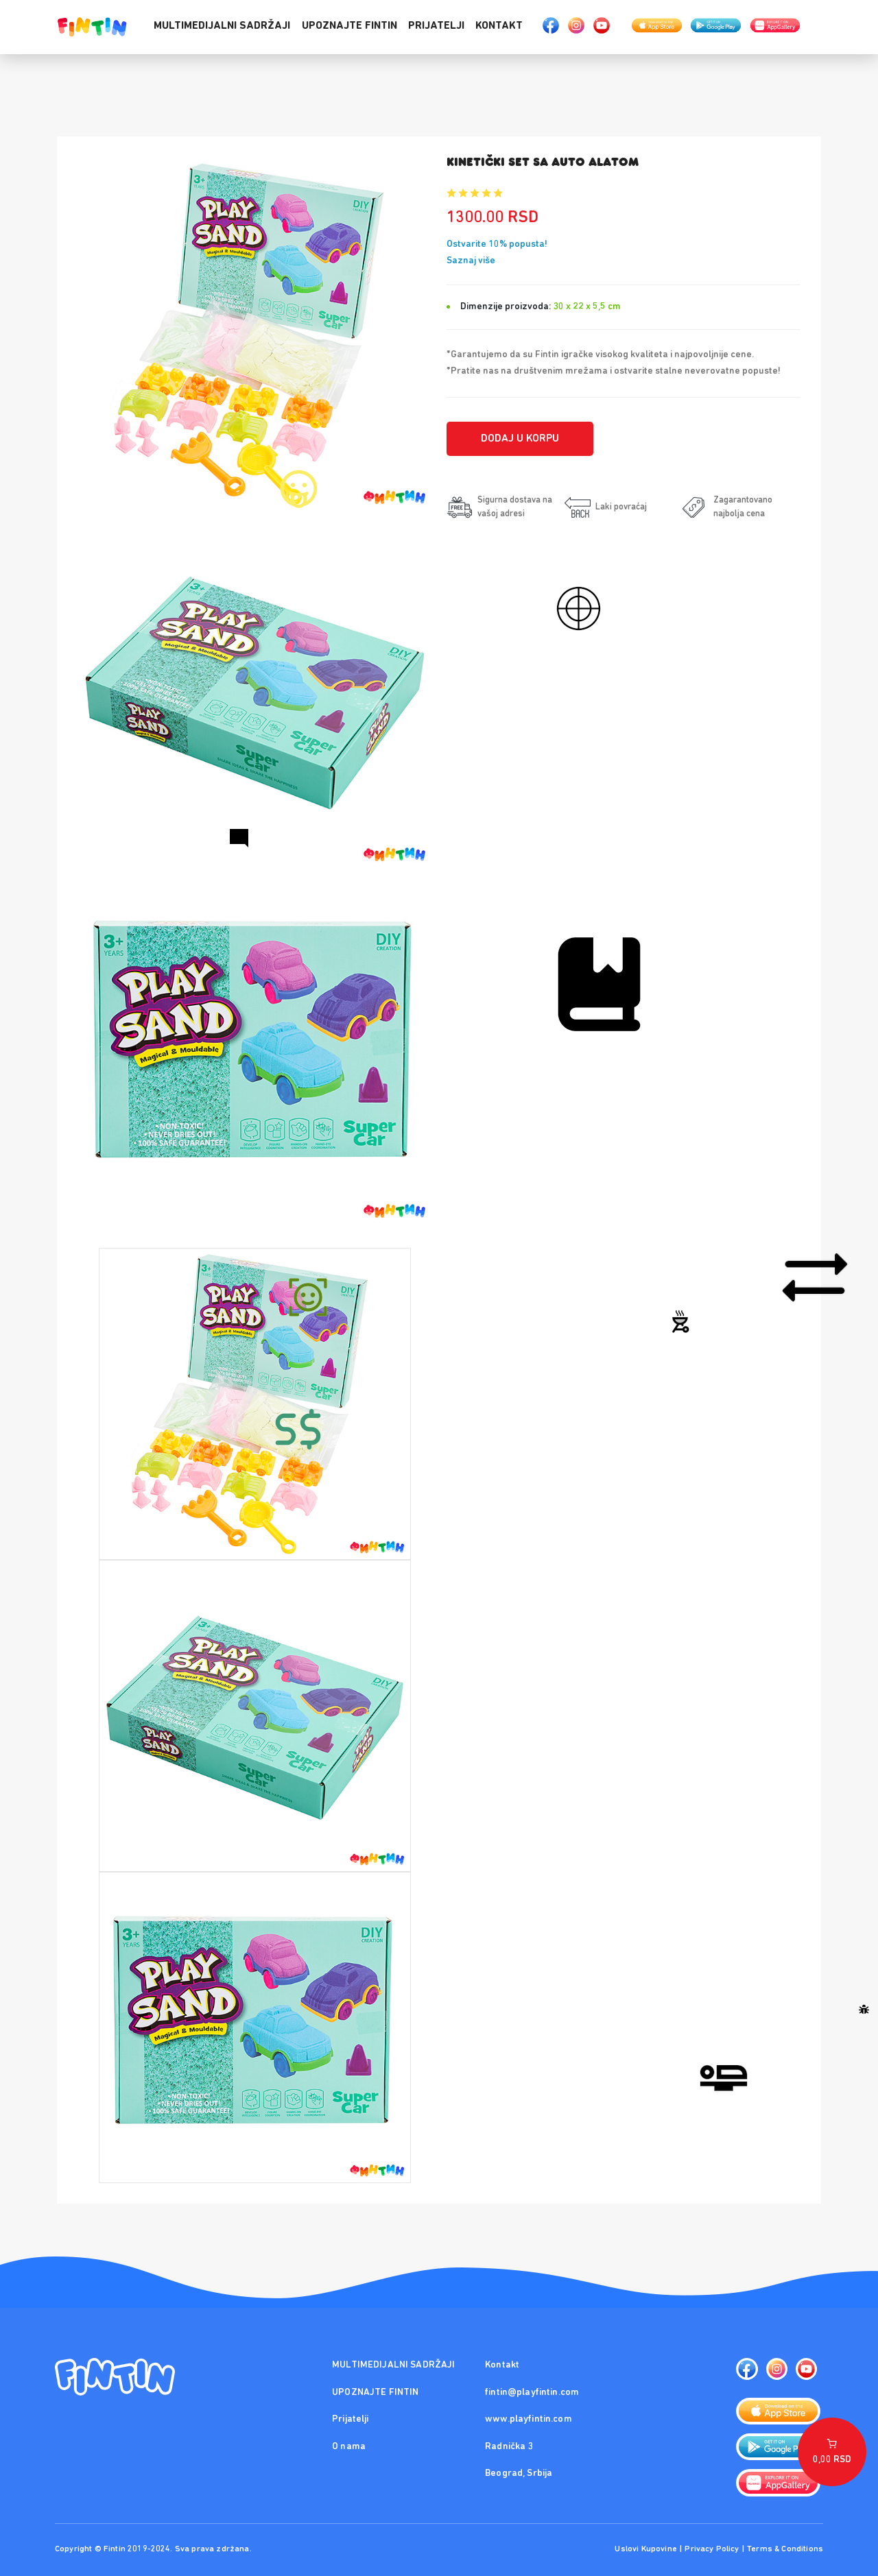  I want to click on scan face to unlock or authenticate, so click(308, 1297).